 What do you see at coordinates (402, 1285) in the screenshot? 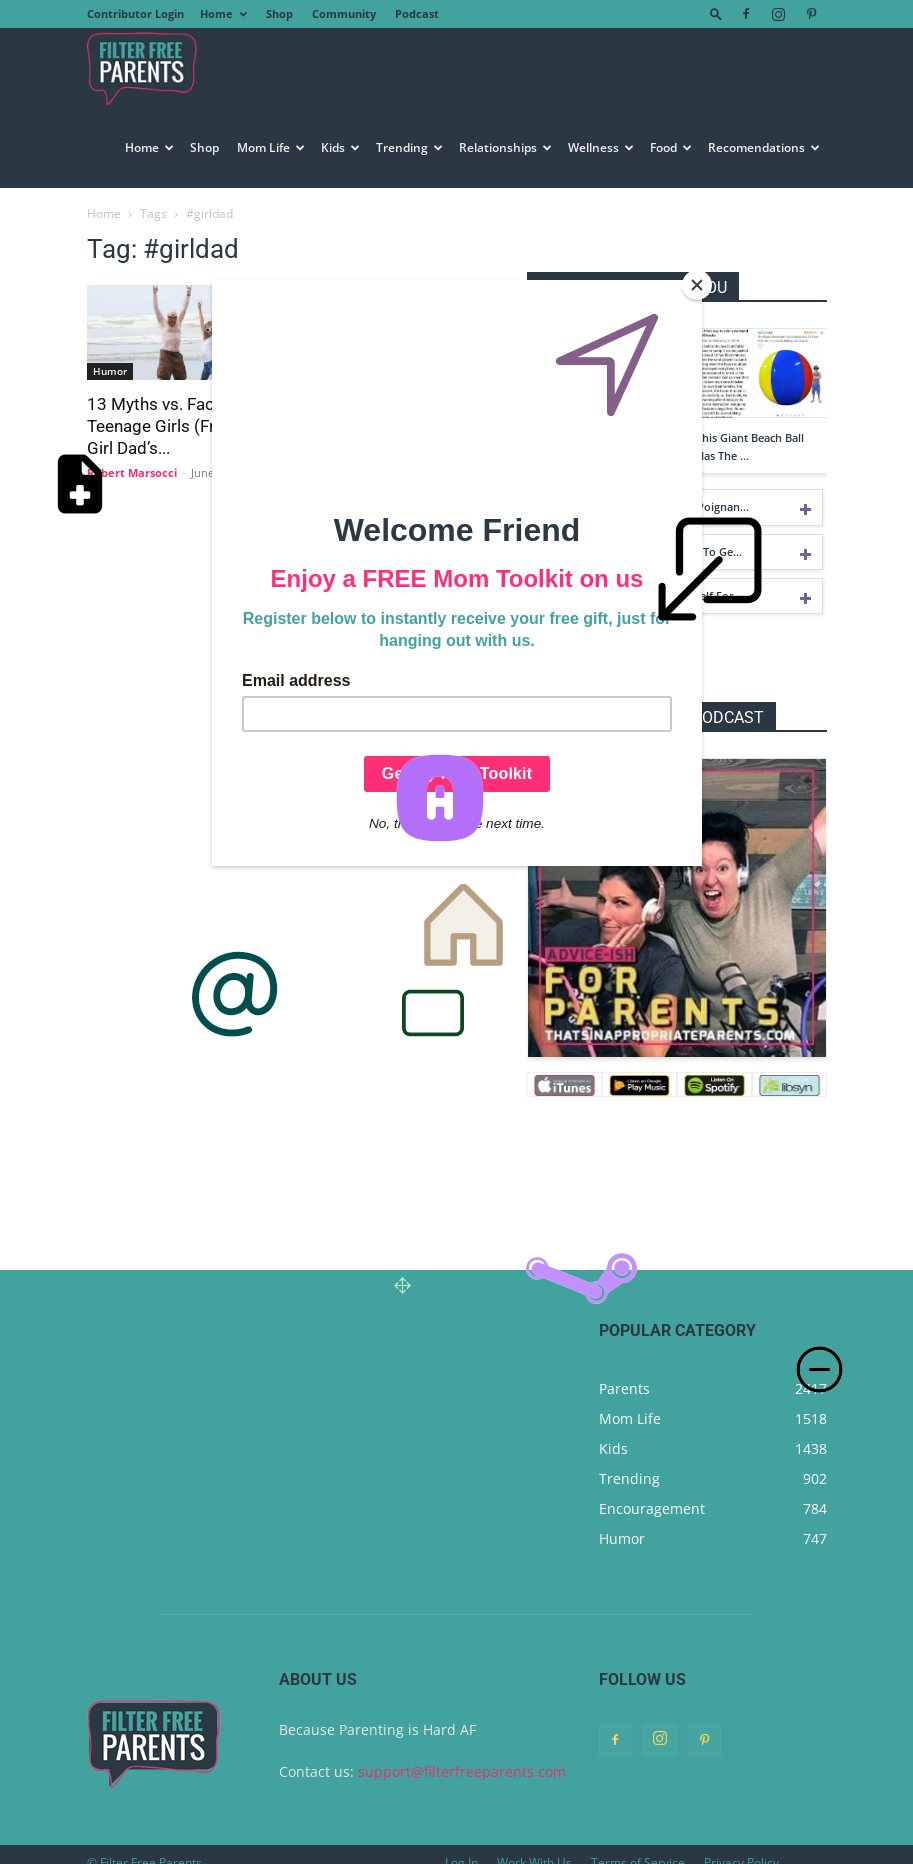
I see `move or reposition an element` at bounding box center [402, 1285].